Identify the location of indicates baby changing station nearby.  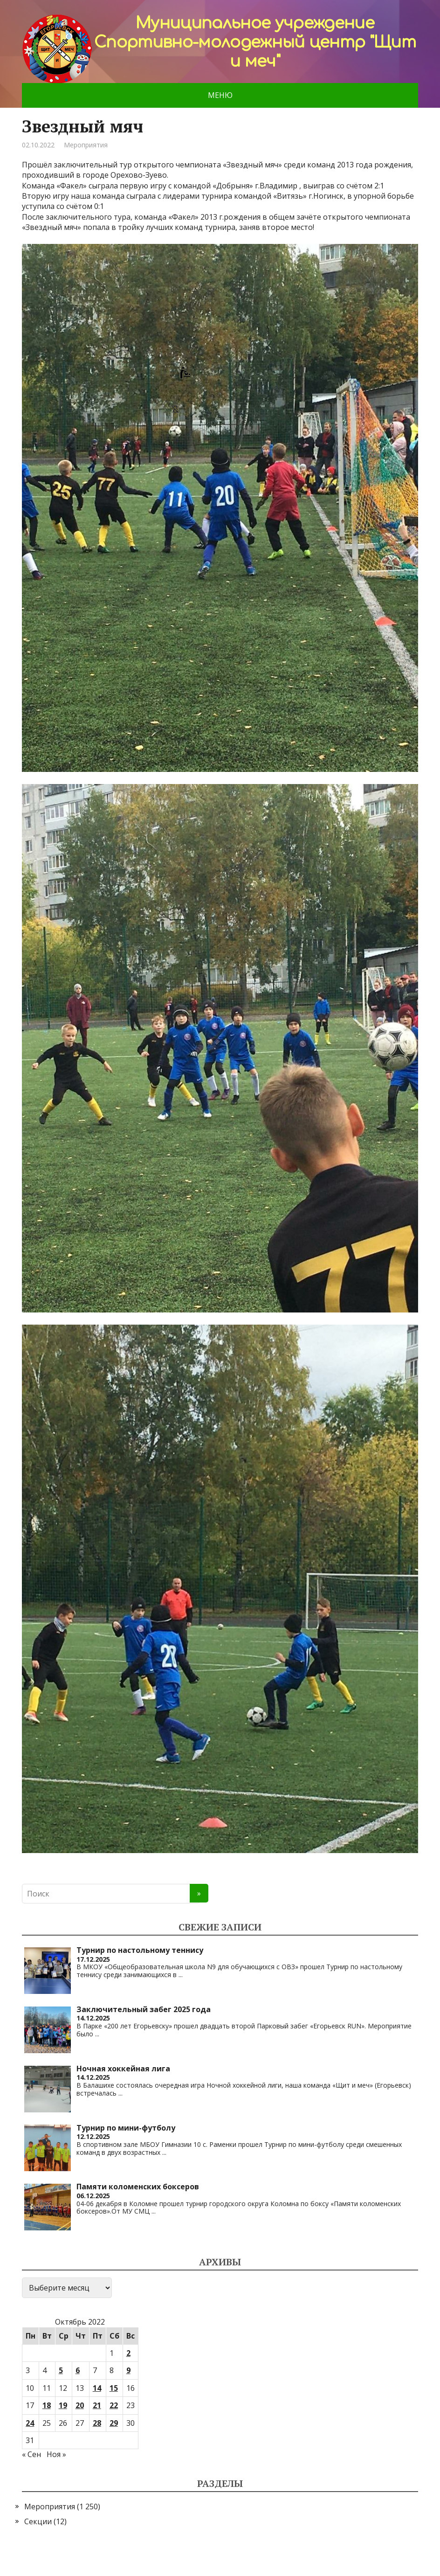
(185, 373).